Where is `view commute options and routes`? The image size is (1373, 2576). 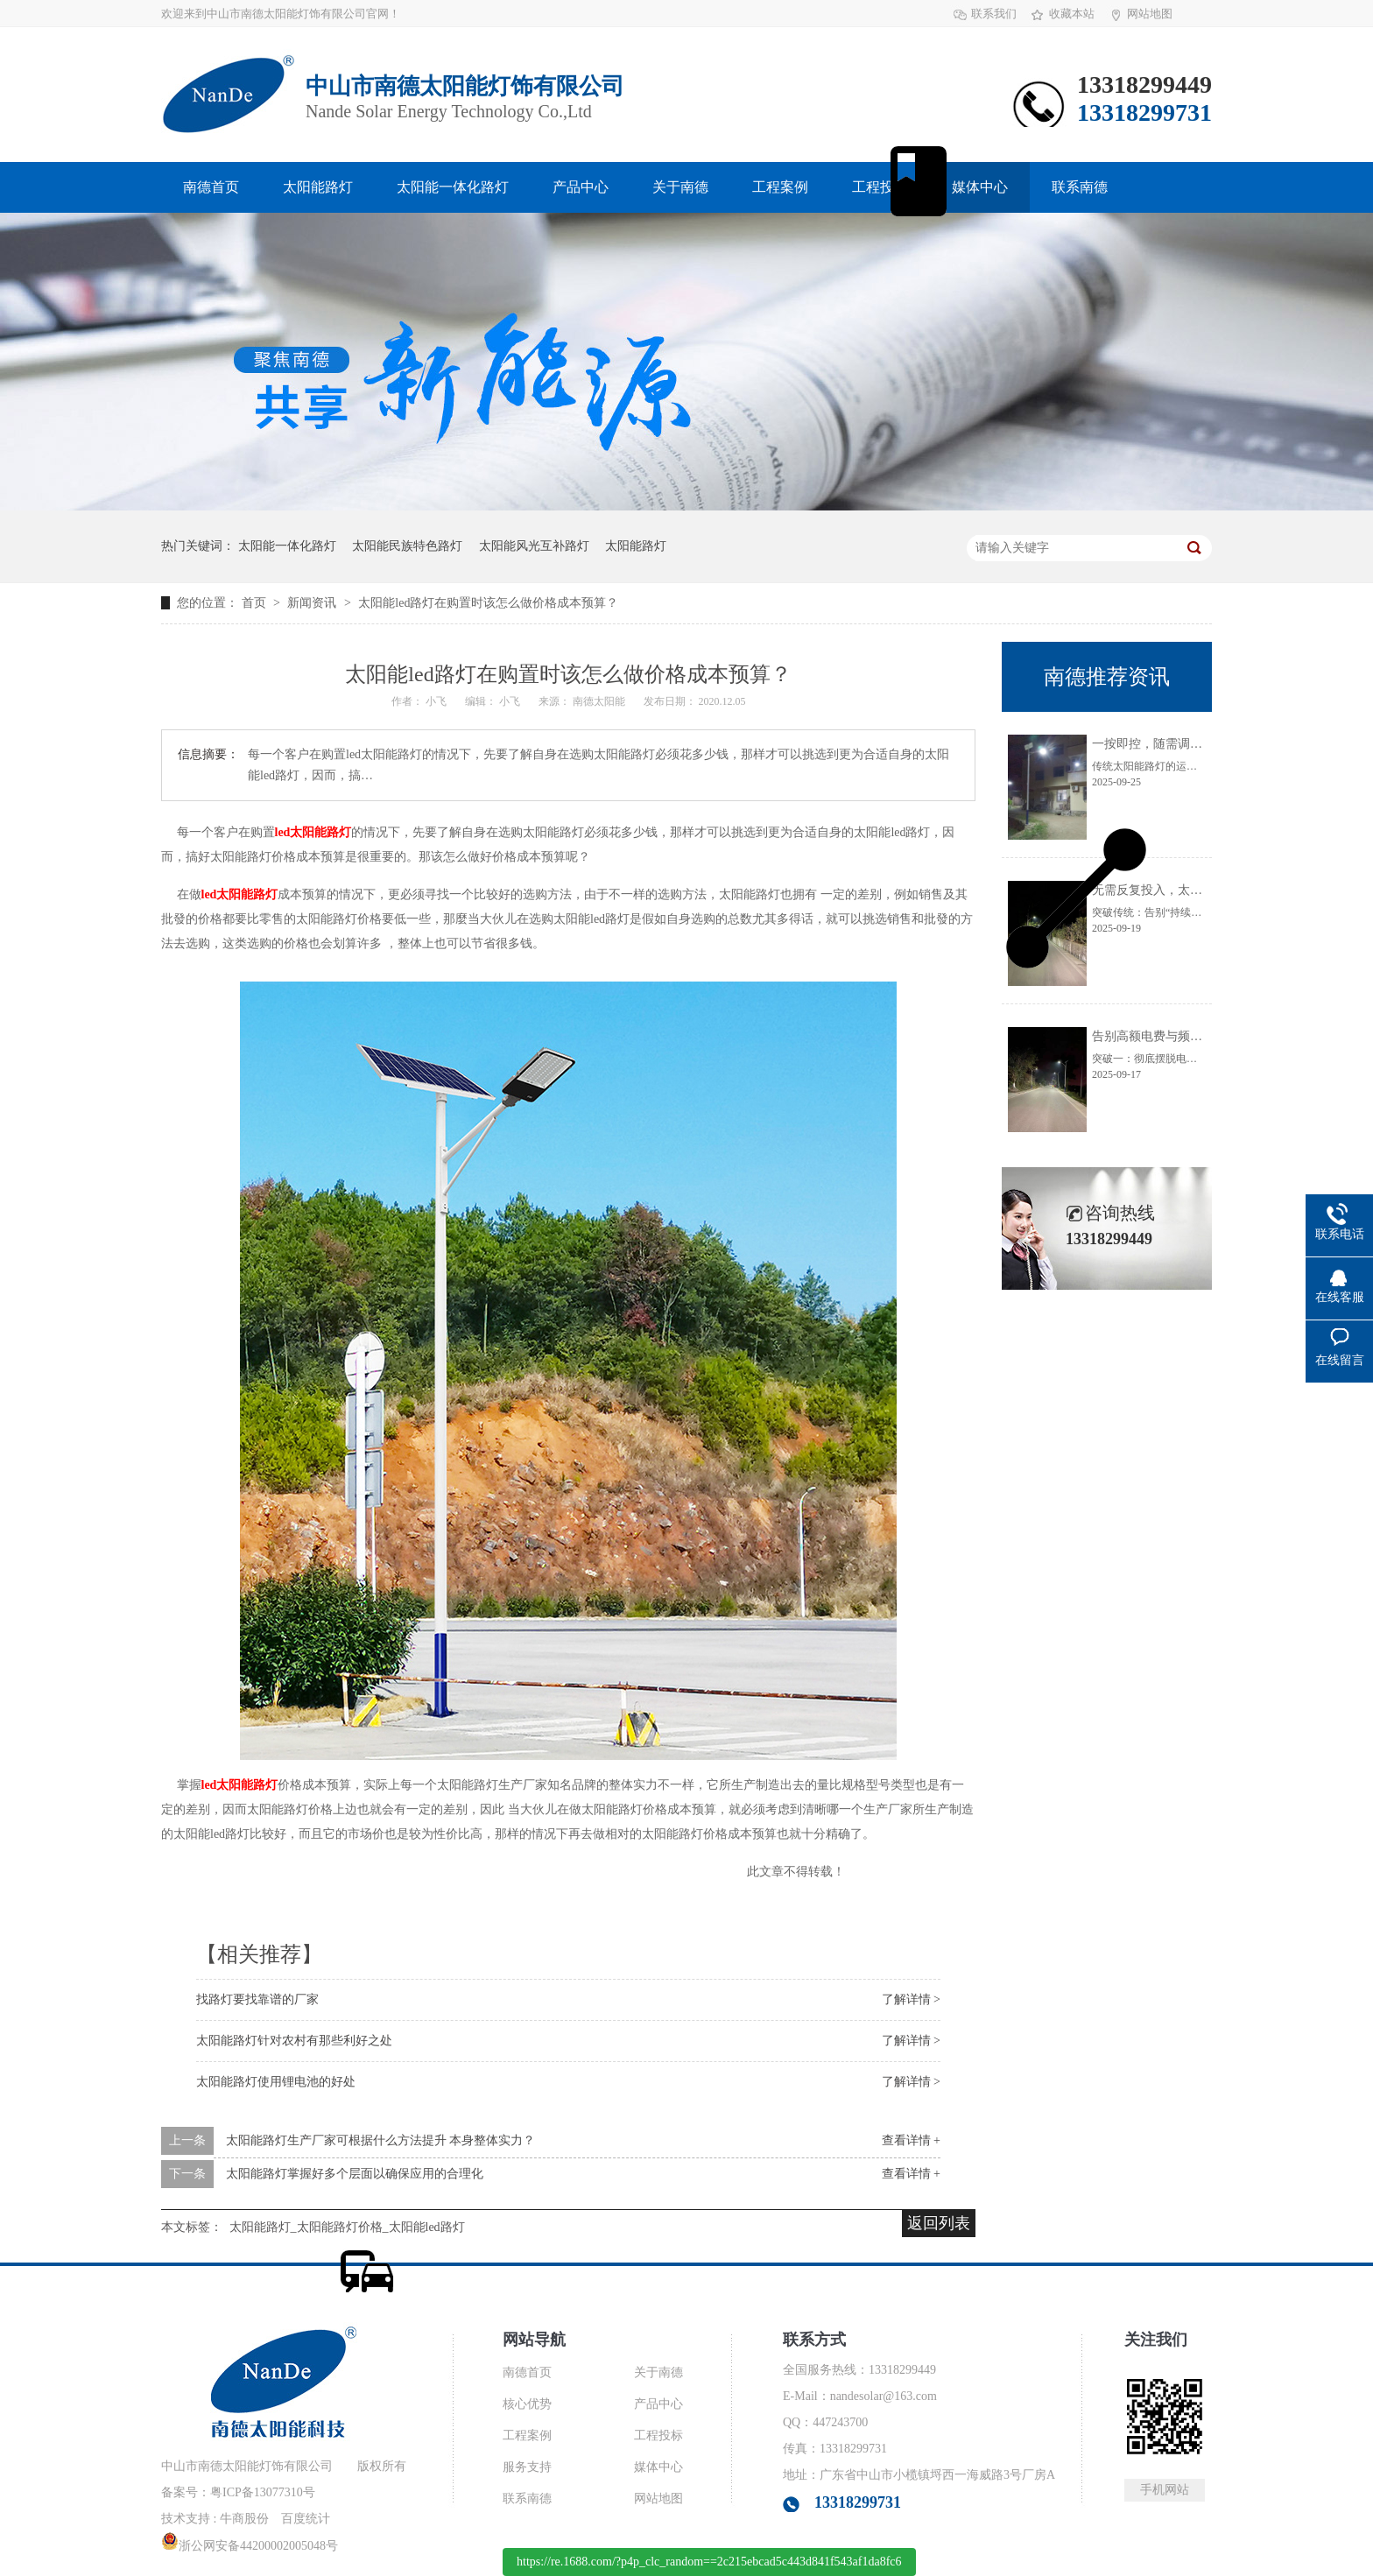 view commute options and routes is located at coordinates (367, 2271).